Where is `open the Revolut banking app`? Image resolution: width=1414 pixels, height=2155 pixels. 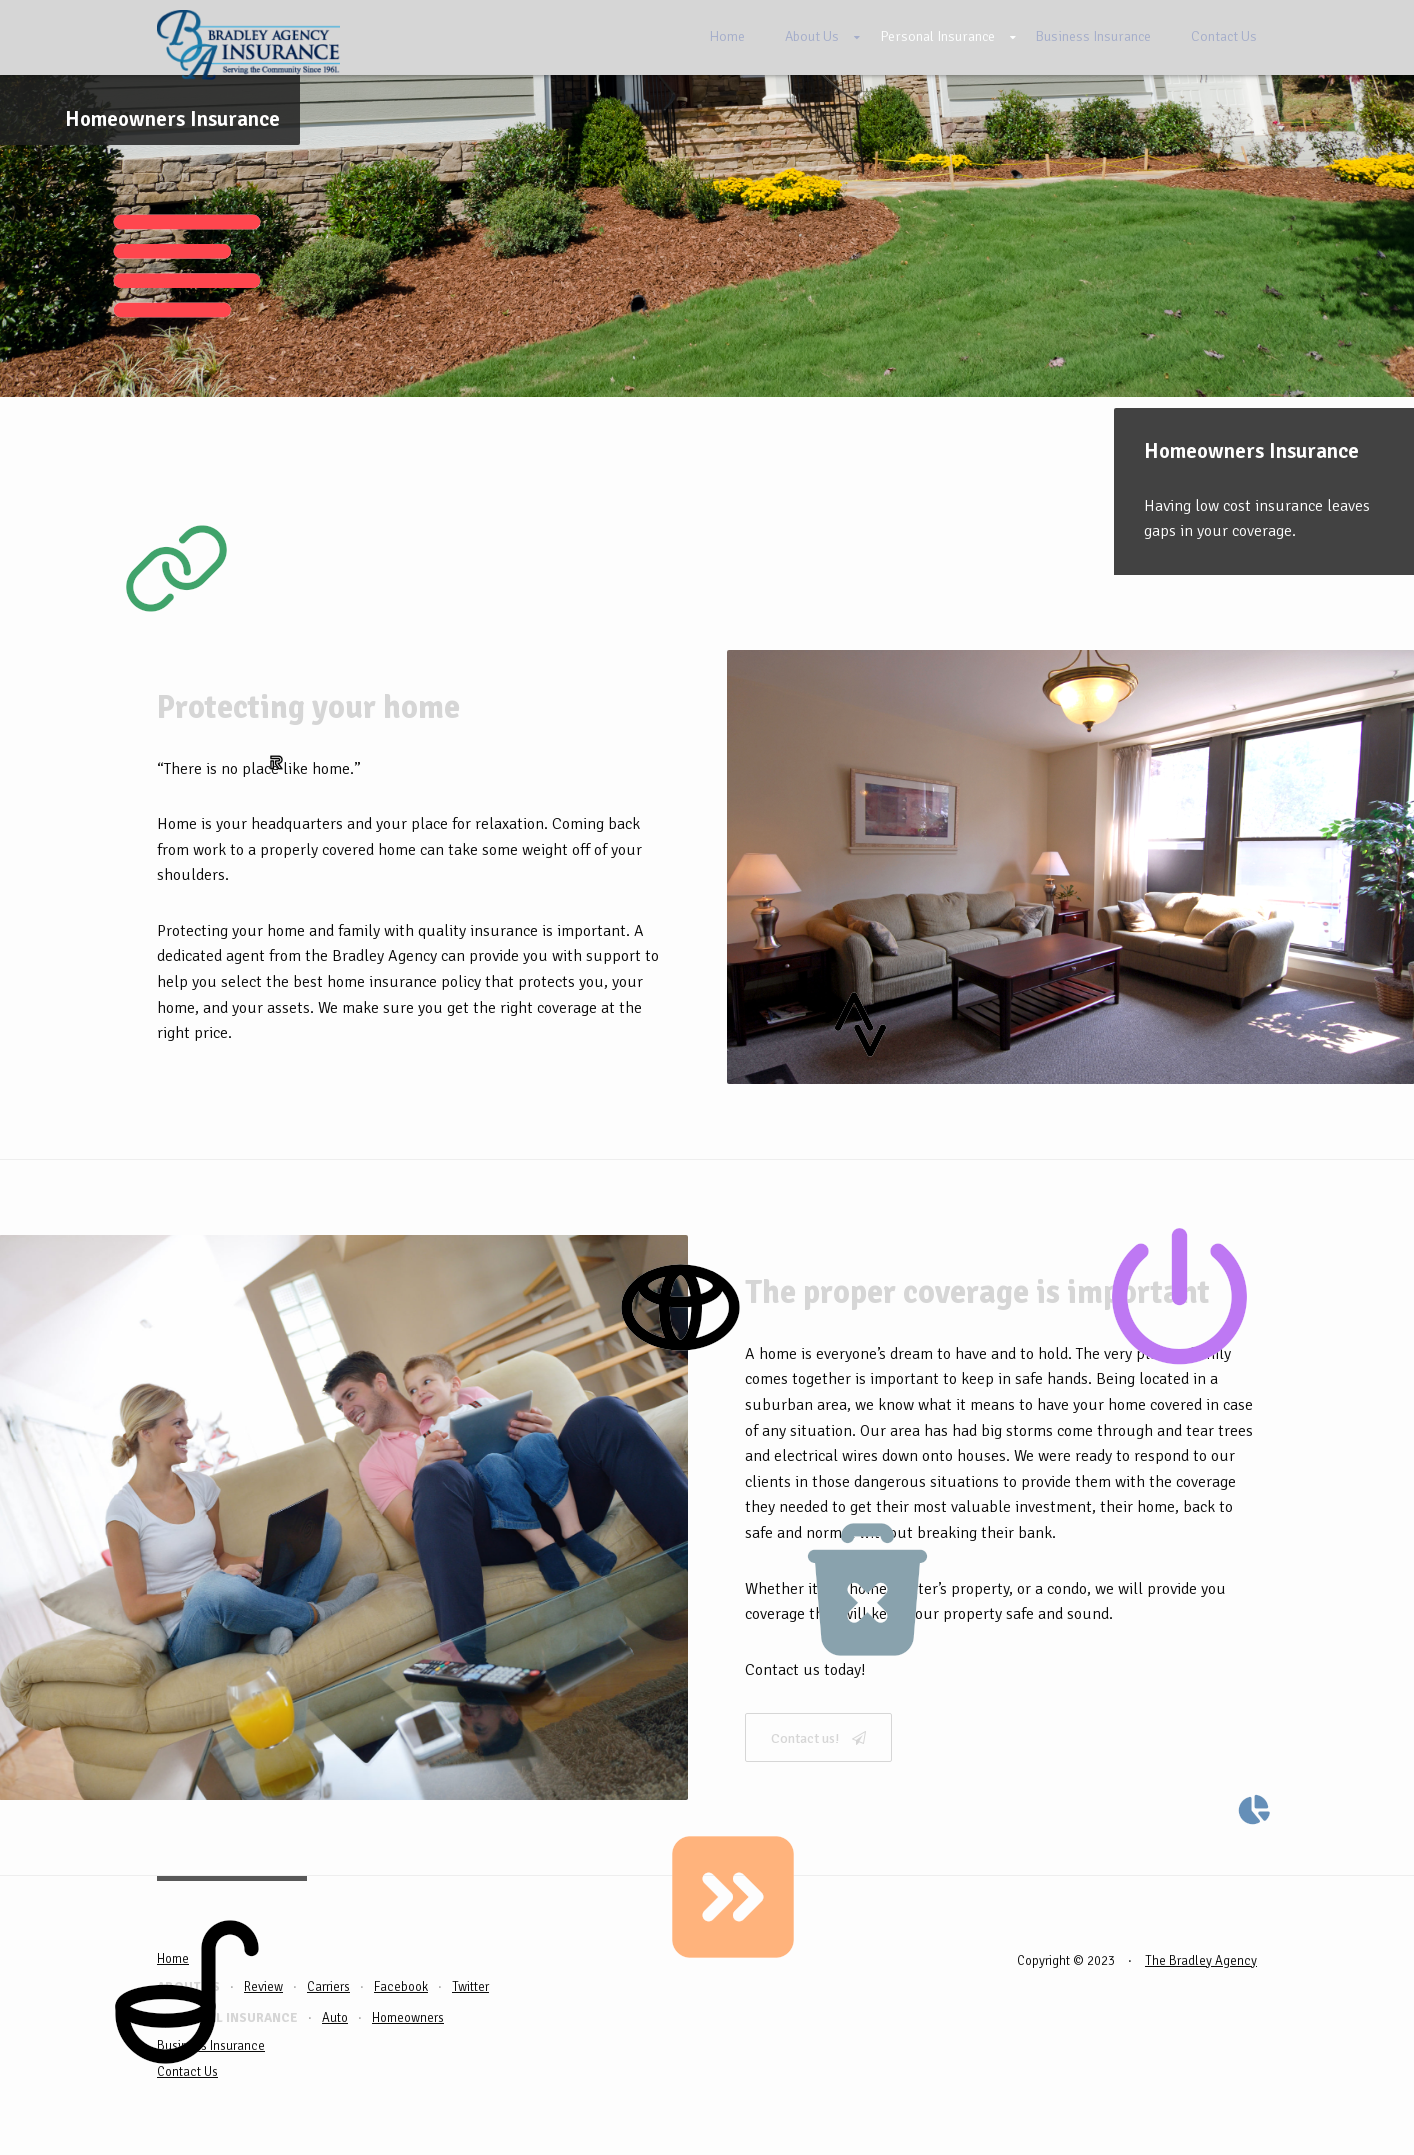 open the Revolut banking app is located at coordinates (276, 762).